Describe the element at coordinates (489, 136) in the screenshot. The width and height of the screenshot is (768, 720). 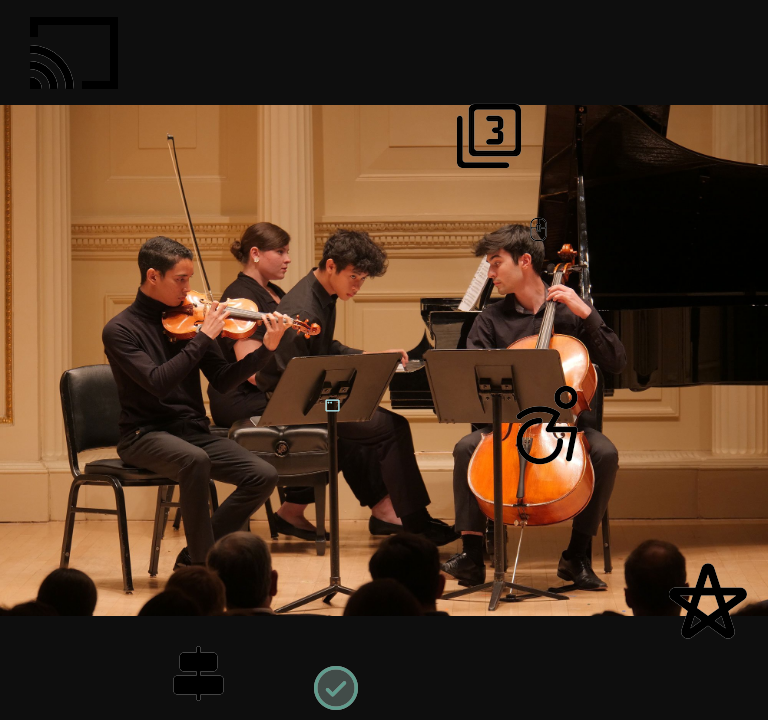
I see `view the third item in a layered stack` at that location.